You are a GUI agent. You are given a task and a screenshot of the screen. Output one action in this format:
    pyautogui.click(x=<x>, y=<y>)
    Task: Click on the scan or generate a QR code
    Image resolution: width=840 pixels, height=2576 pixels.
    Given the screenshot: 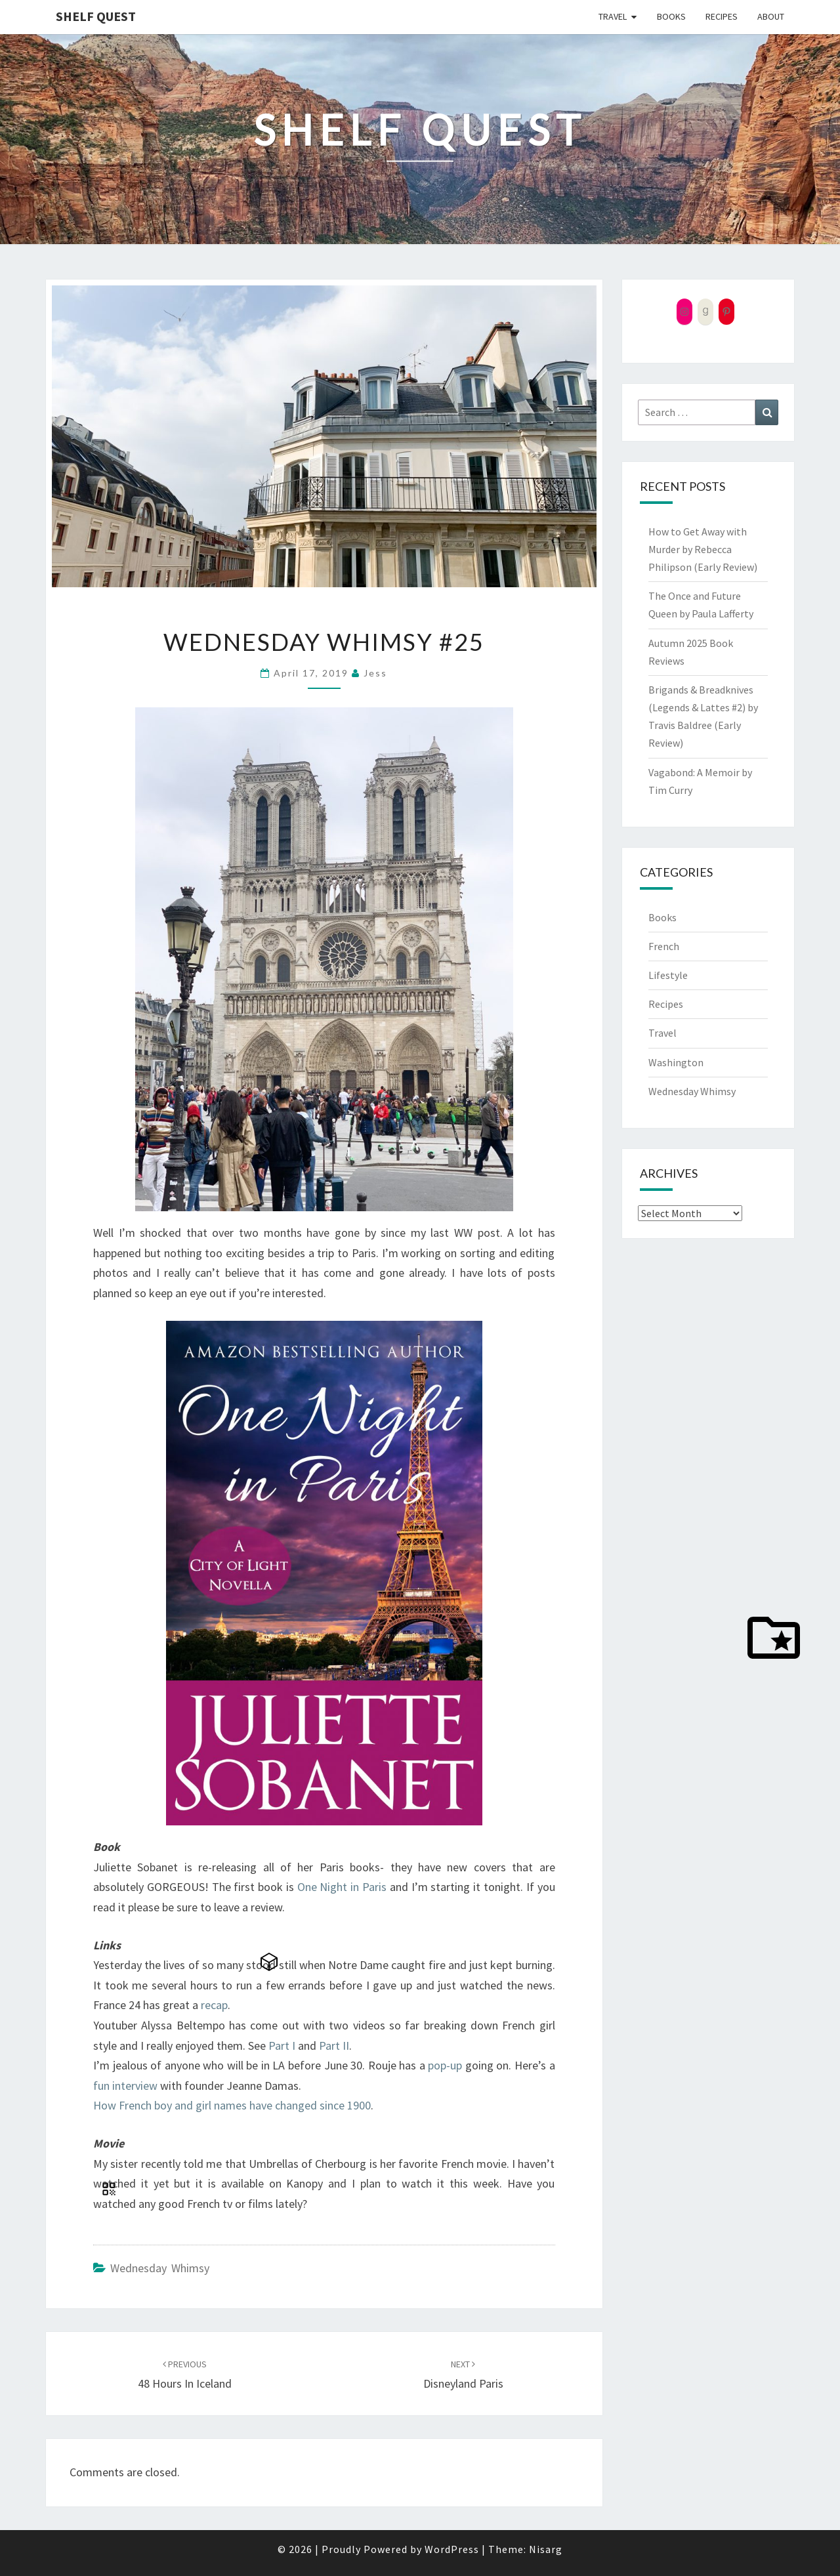 What is the action you would take?
    pyautogui.click(x=109, y=2189)
    